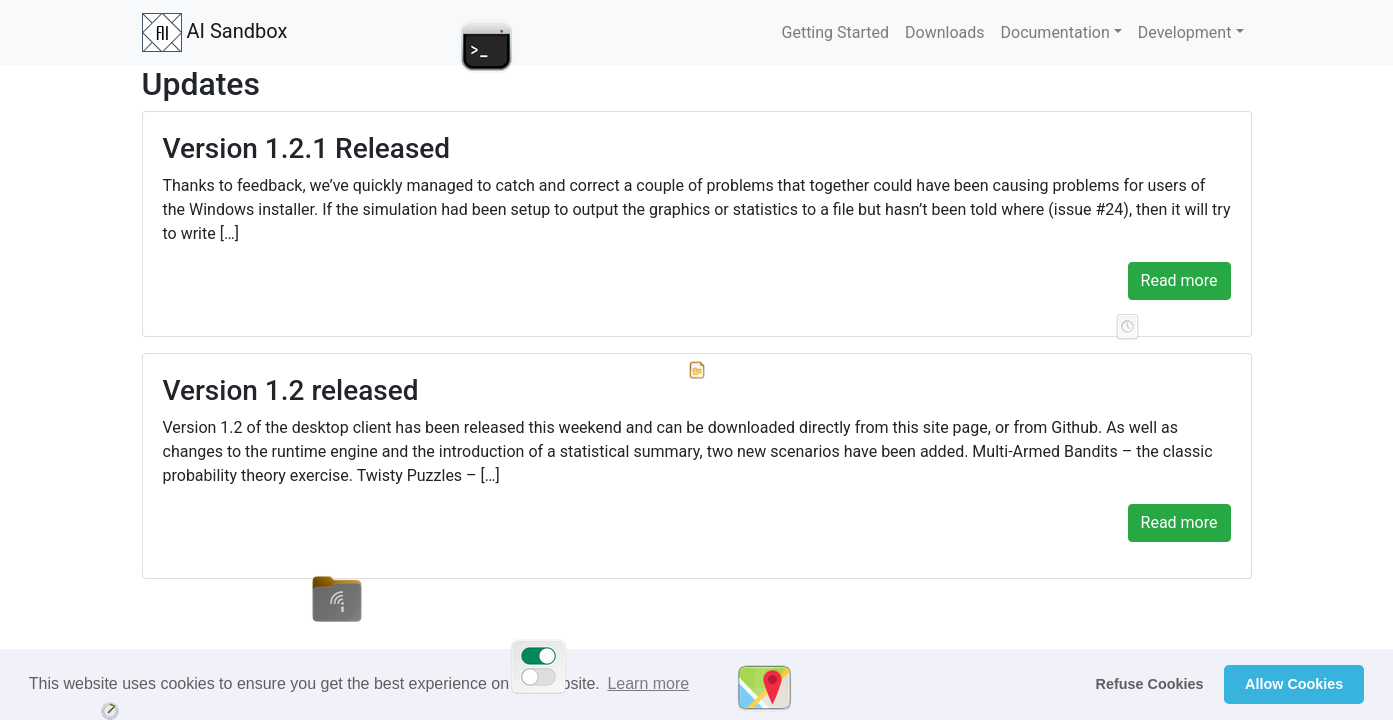  Describe the element at coordinates (697, 370) in the screenshot. I see `open a graphics template file` at that location.